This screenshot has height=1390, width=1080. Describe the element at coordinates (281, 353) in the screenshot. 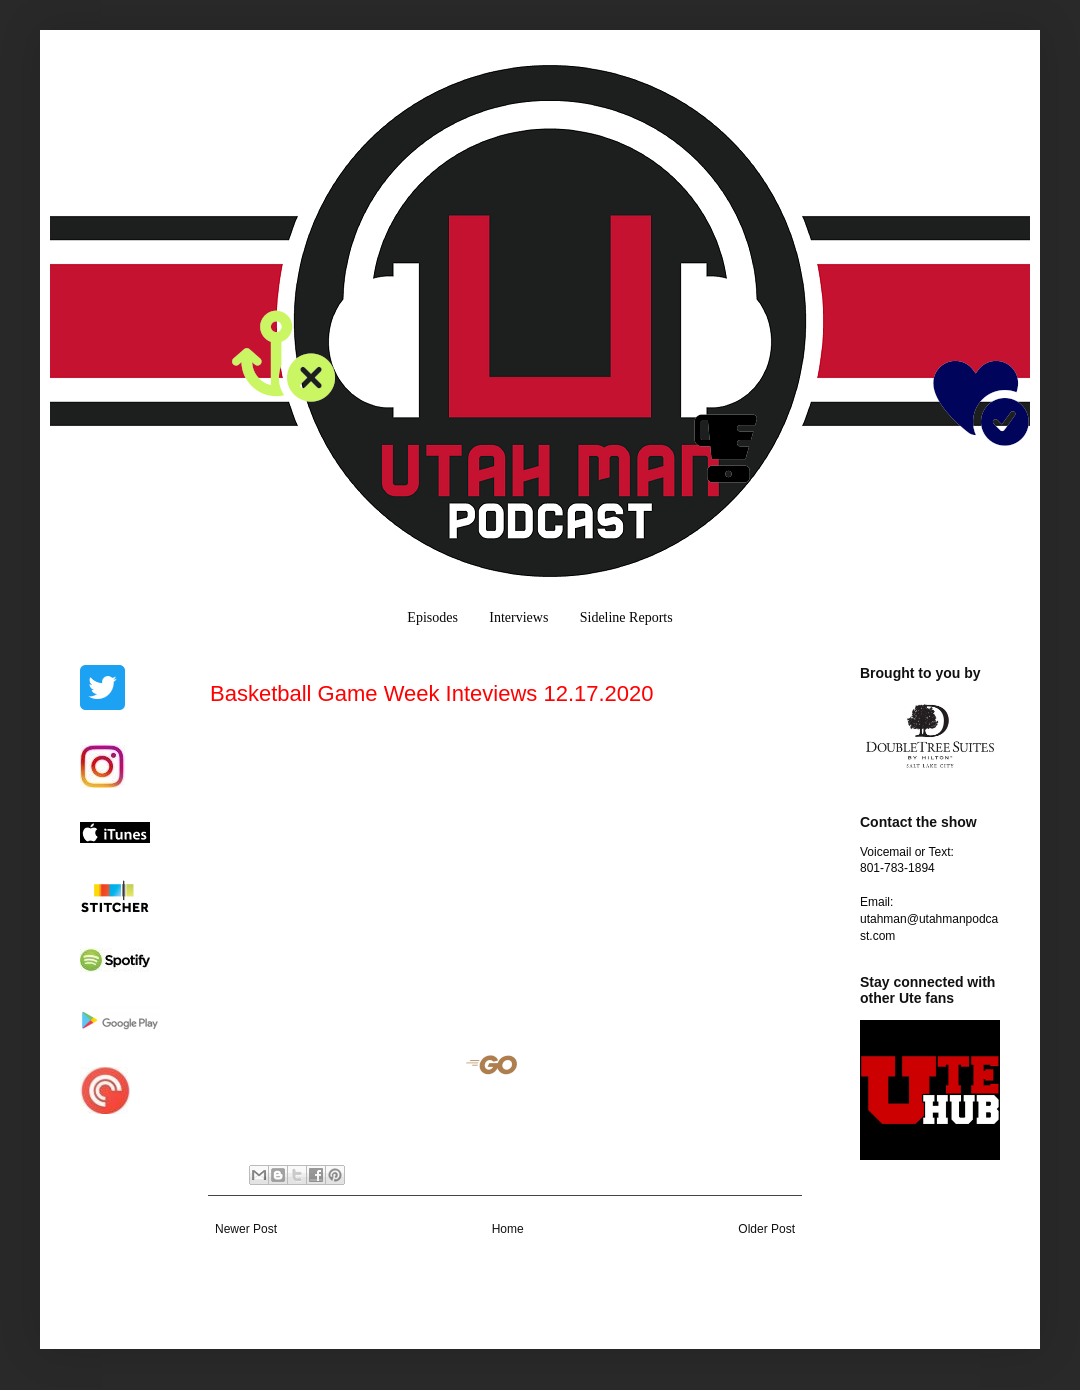

I see `remove a saved anchor point or location` at that location.